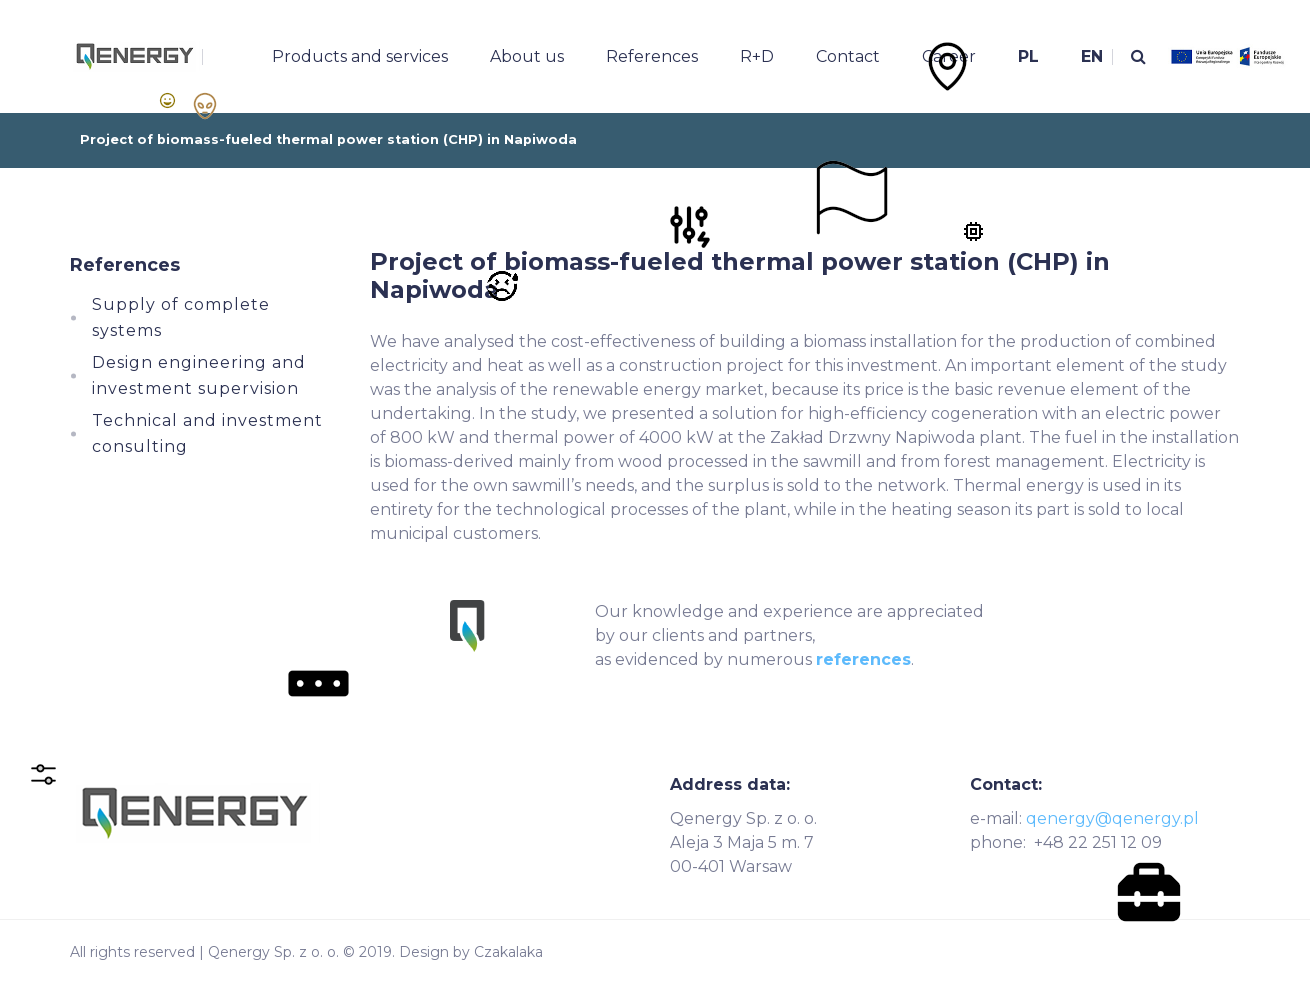 This screenshot has height=984, width=1310. I want to click on view device memory or storage info, so click(973, 231).